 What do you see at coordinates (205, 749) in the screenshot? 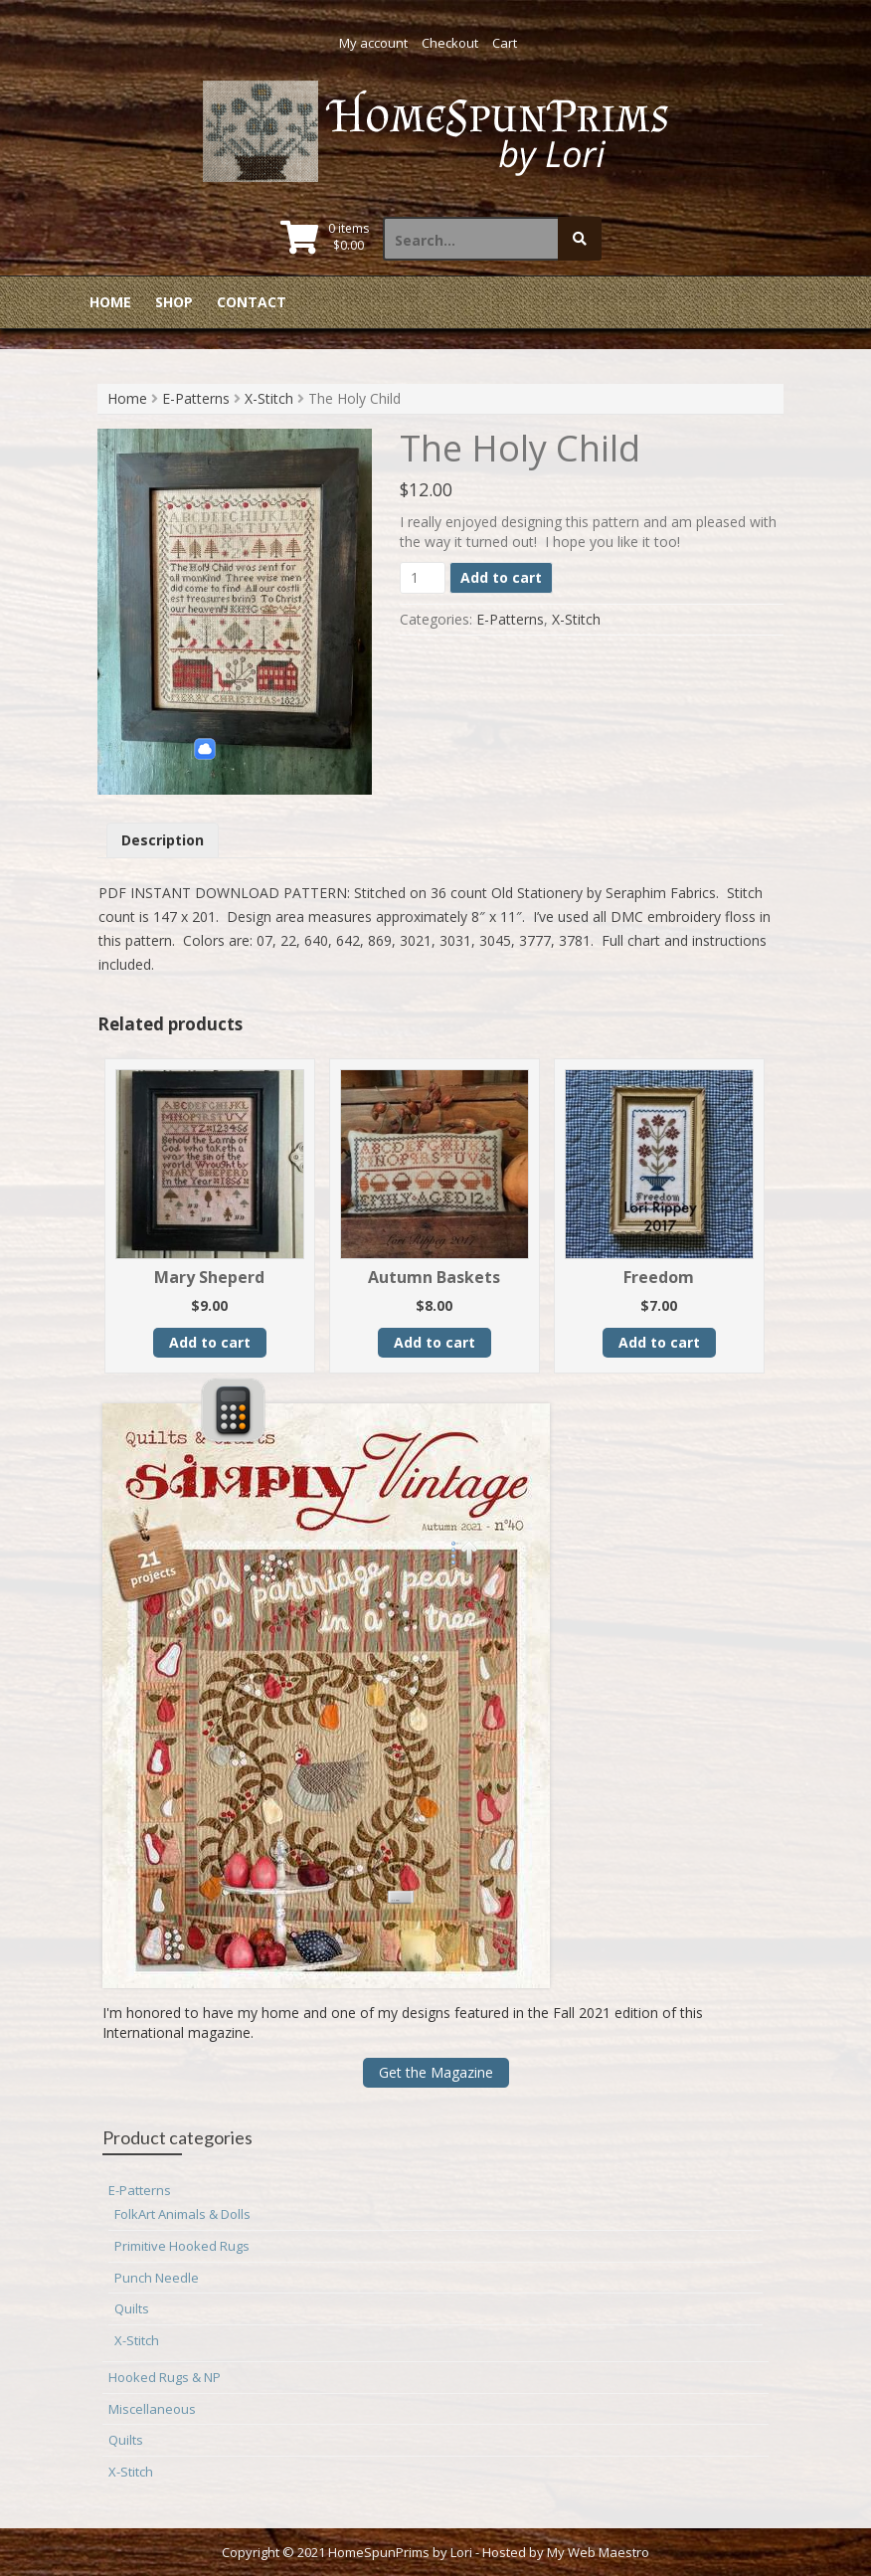
I see `access cloud storage or services` at bounding box center [205, 749].